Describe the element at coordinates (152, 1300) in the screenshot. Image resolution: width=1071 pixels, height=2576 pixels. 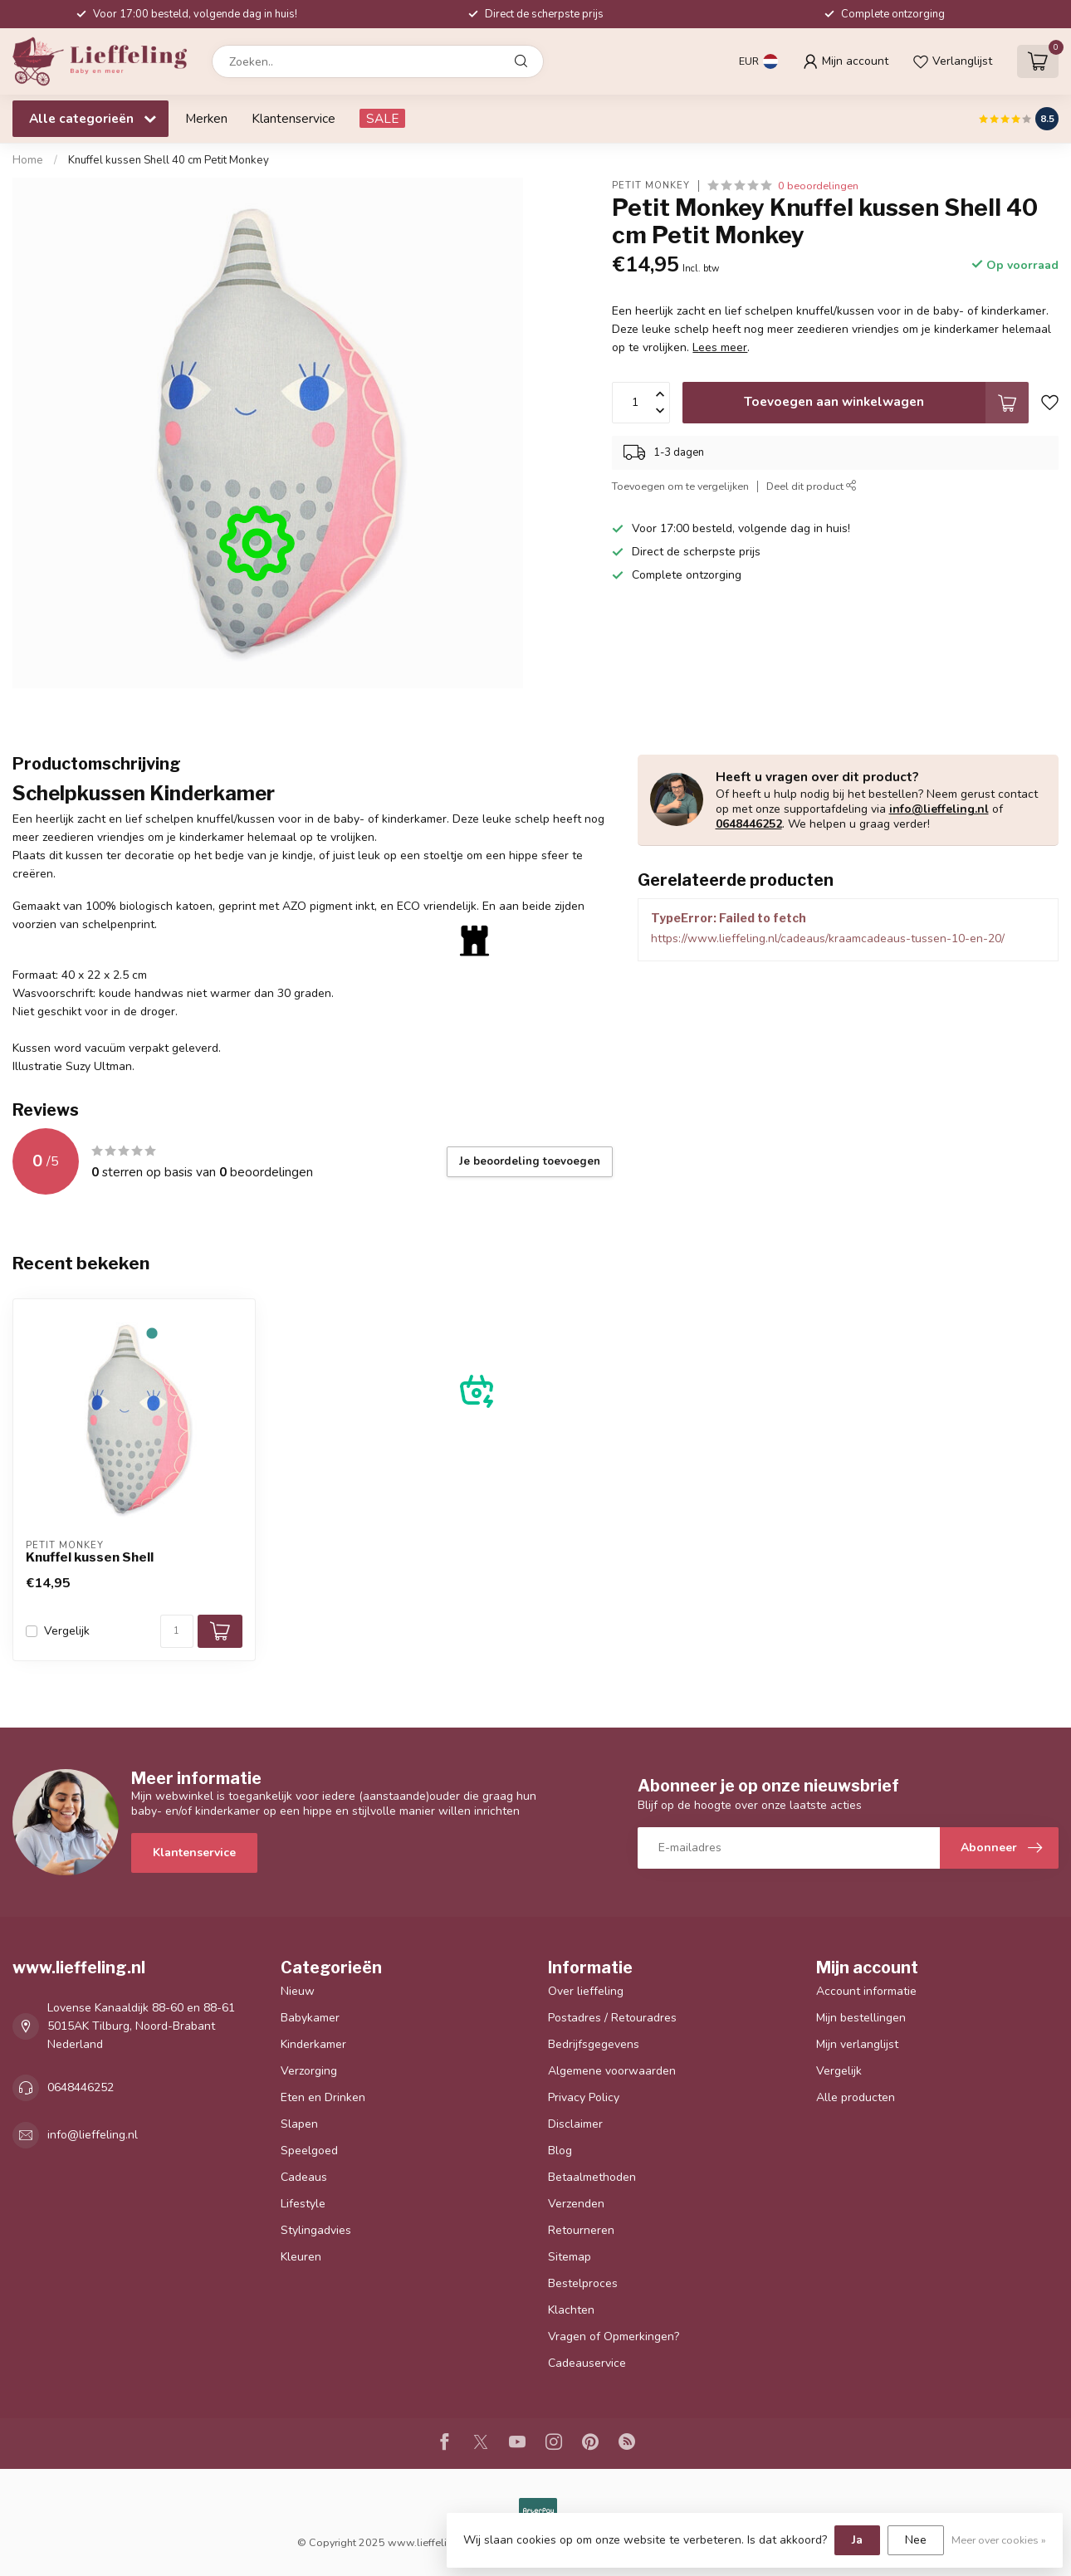
I see `no wifi signal available` at that location.